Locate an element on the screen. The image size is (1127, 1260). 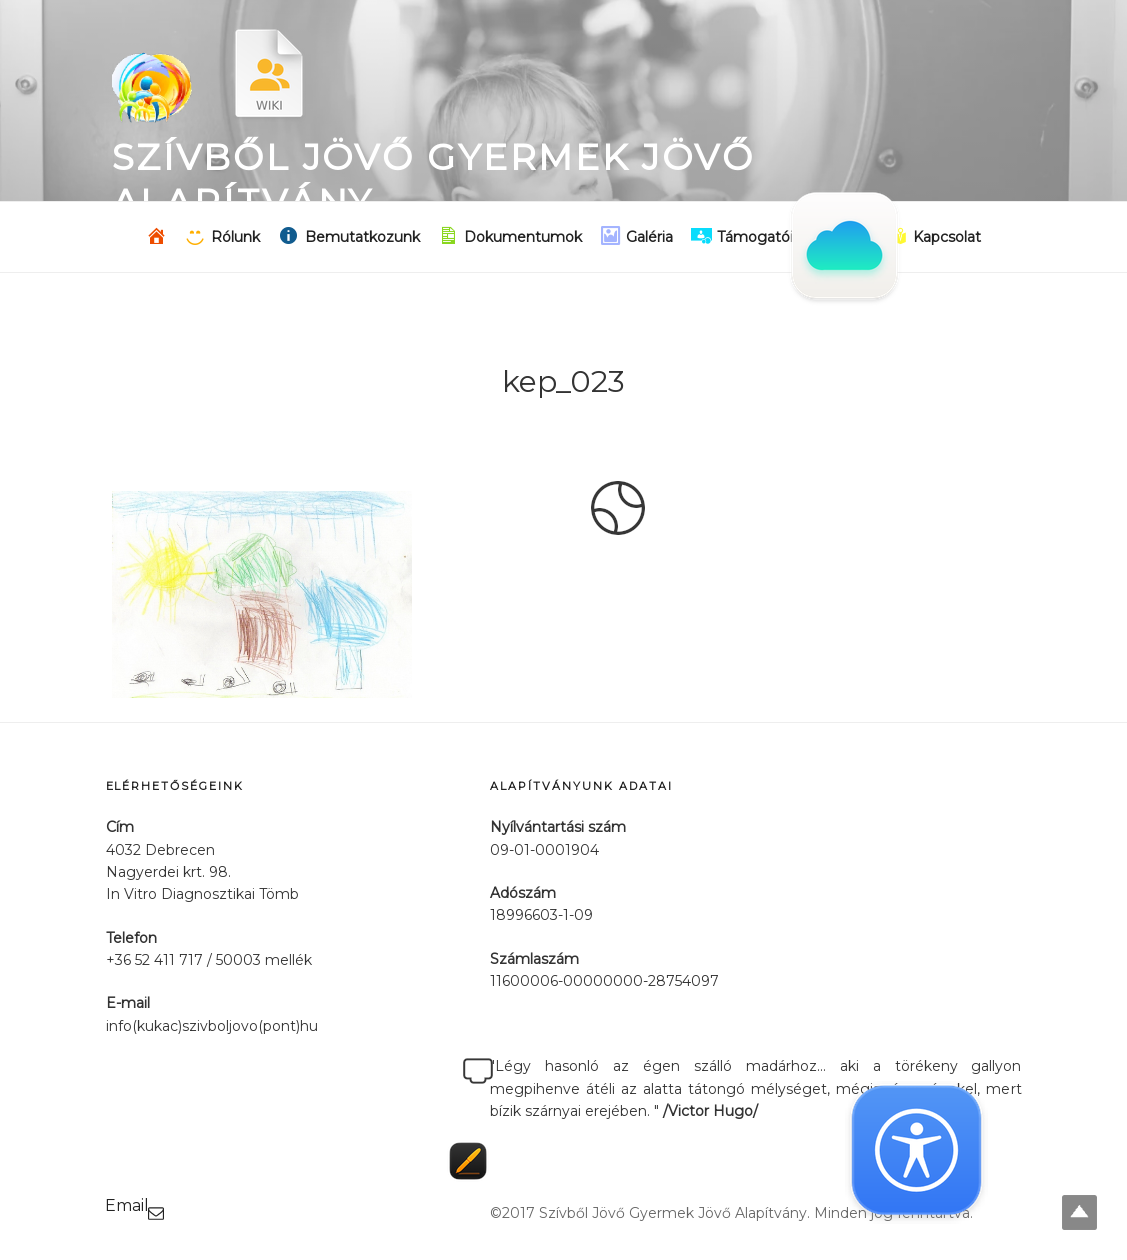
wiki document file type is located at coordinates (269, 75).